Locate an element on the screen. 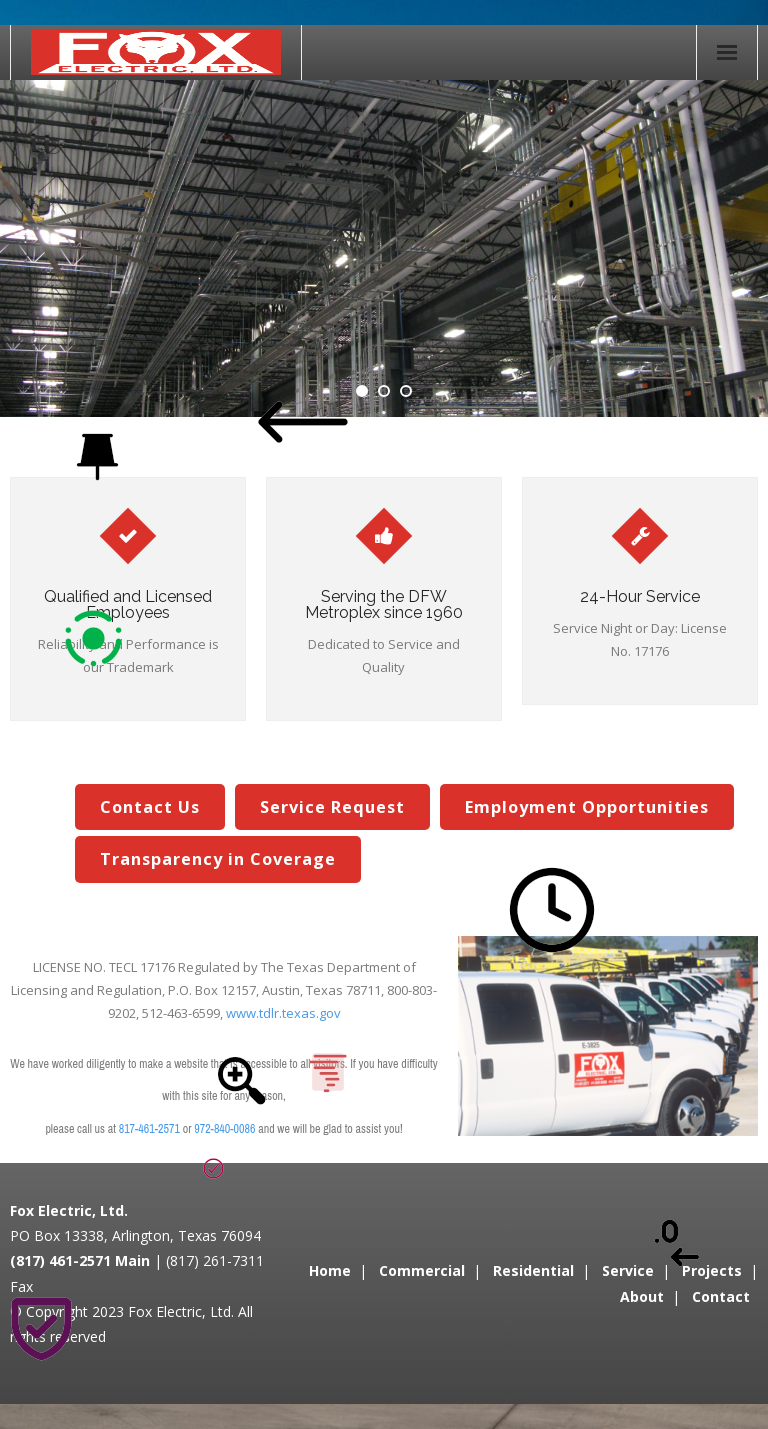  pin an item to keep it visible is located at coordinates (97, 454).